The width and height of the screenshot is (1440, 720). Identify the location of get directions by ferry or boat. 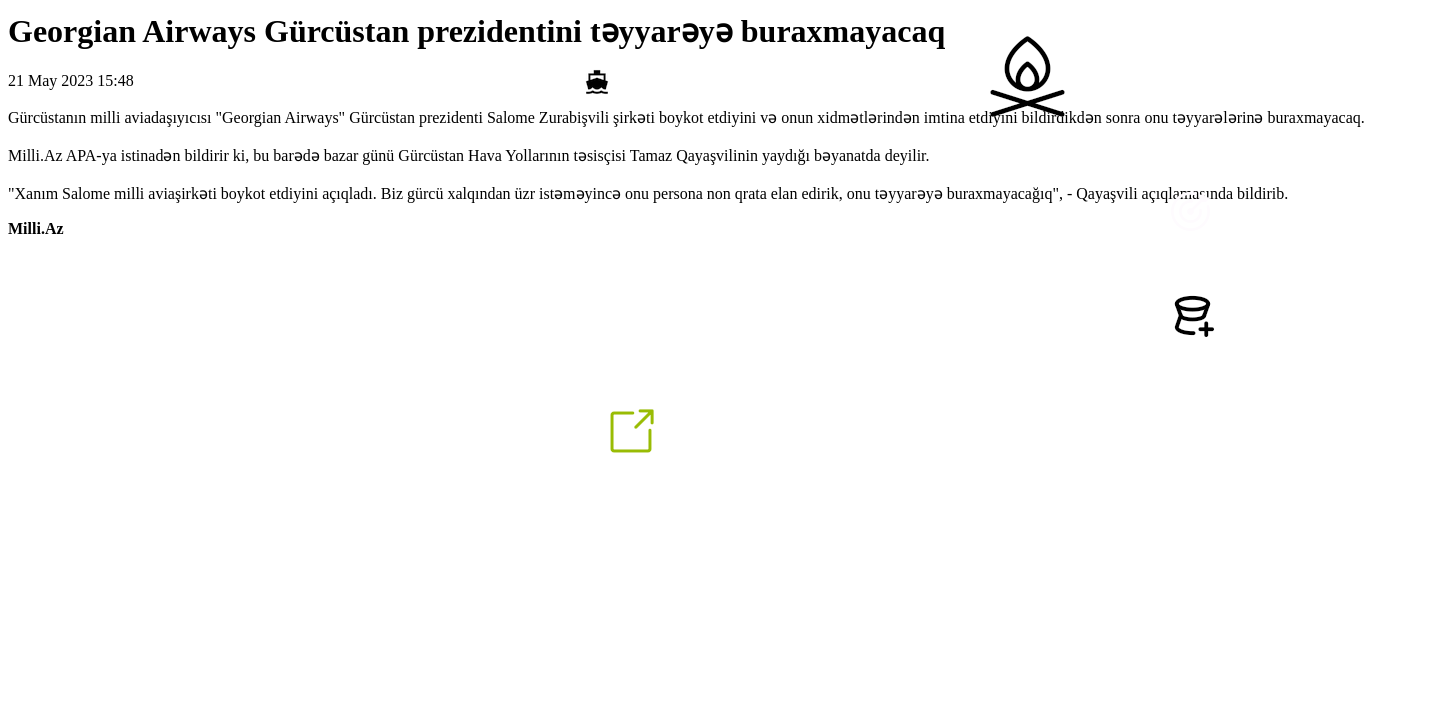
(597, 82).